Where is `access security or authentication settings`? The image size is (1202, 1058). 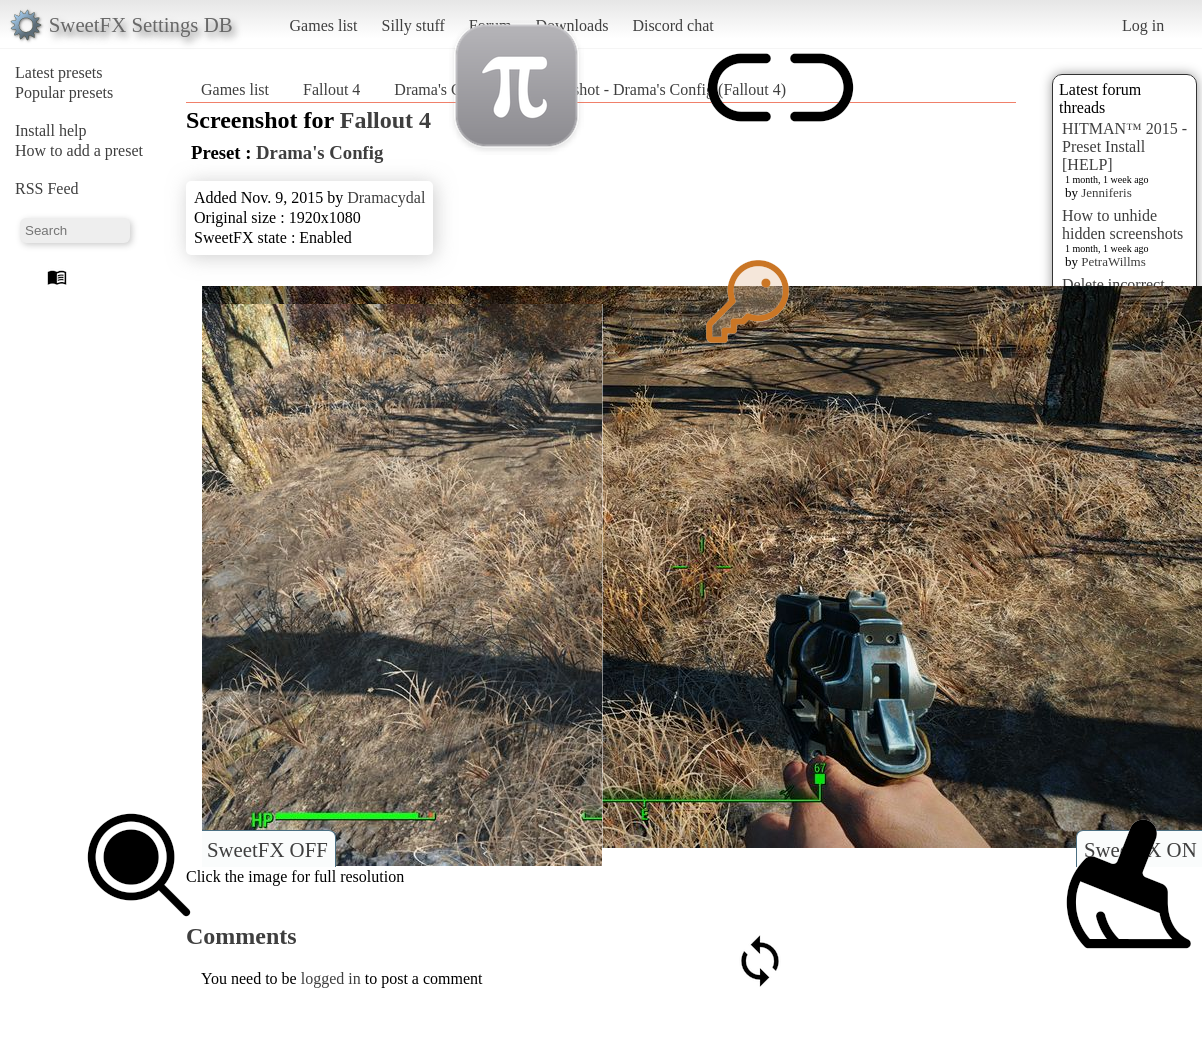 access security or authentication settings is located at coordinates (746, 303).